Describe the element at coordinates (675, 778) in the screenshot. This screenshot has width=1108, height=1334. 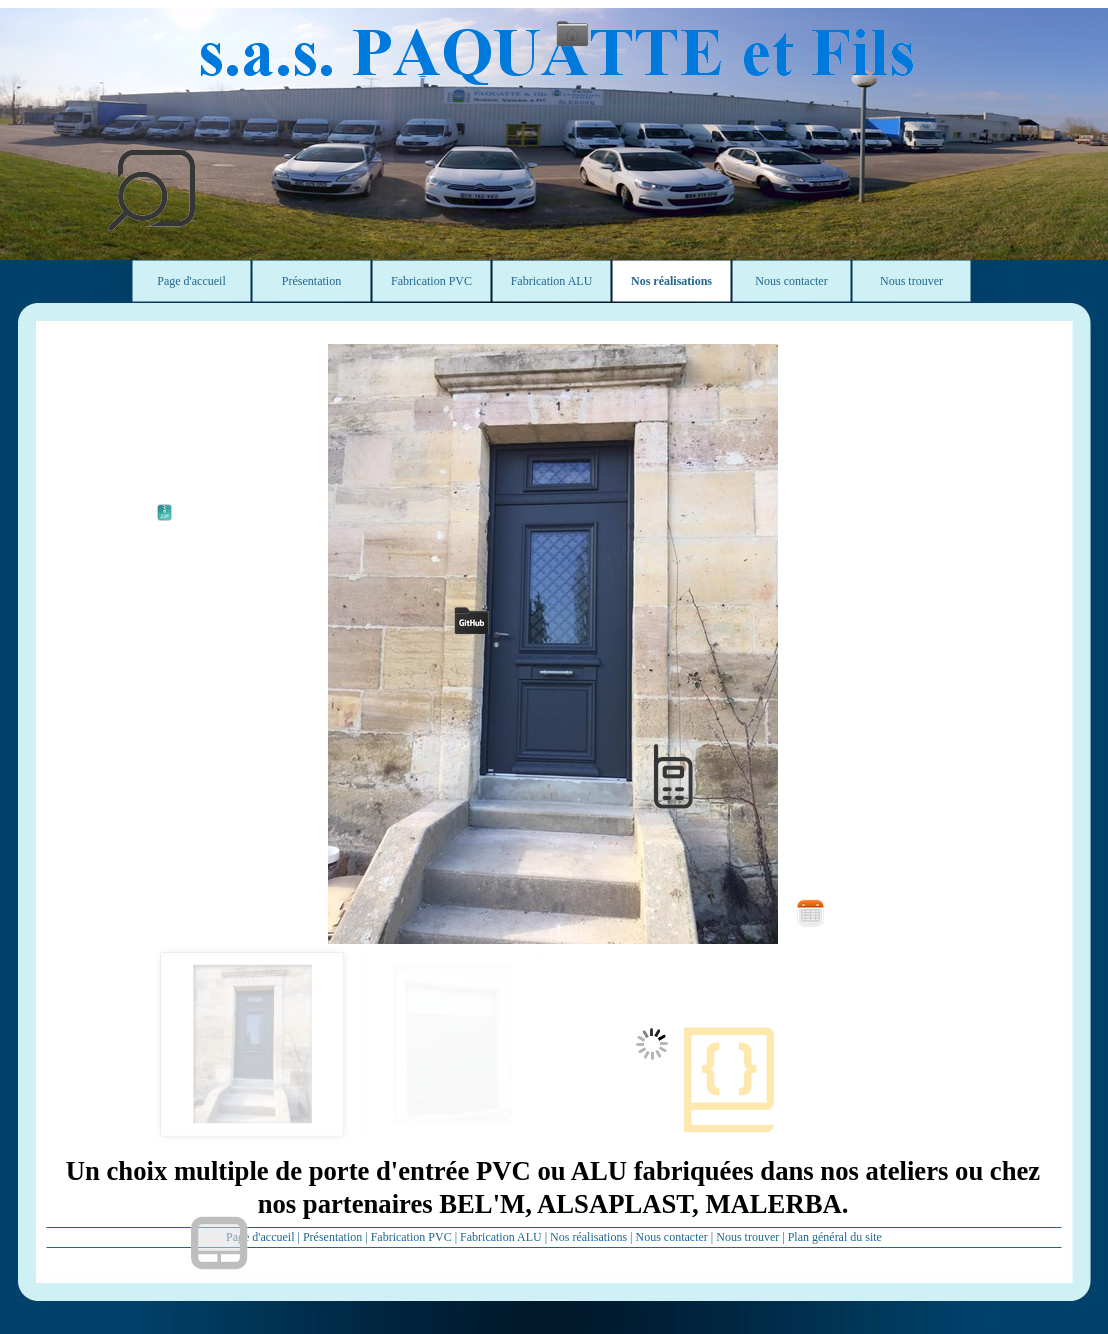
I see `call using a landline or desk phone` at that location.